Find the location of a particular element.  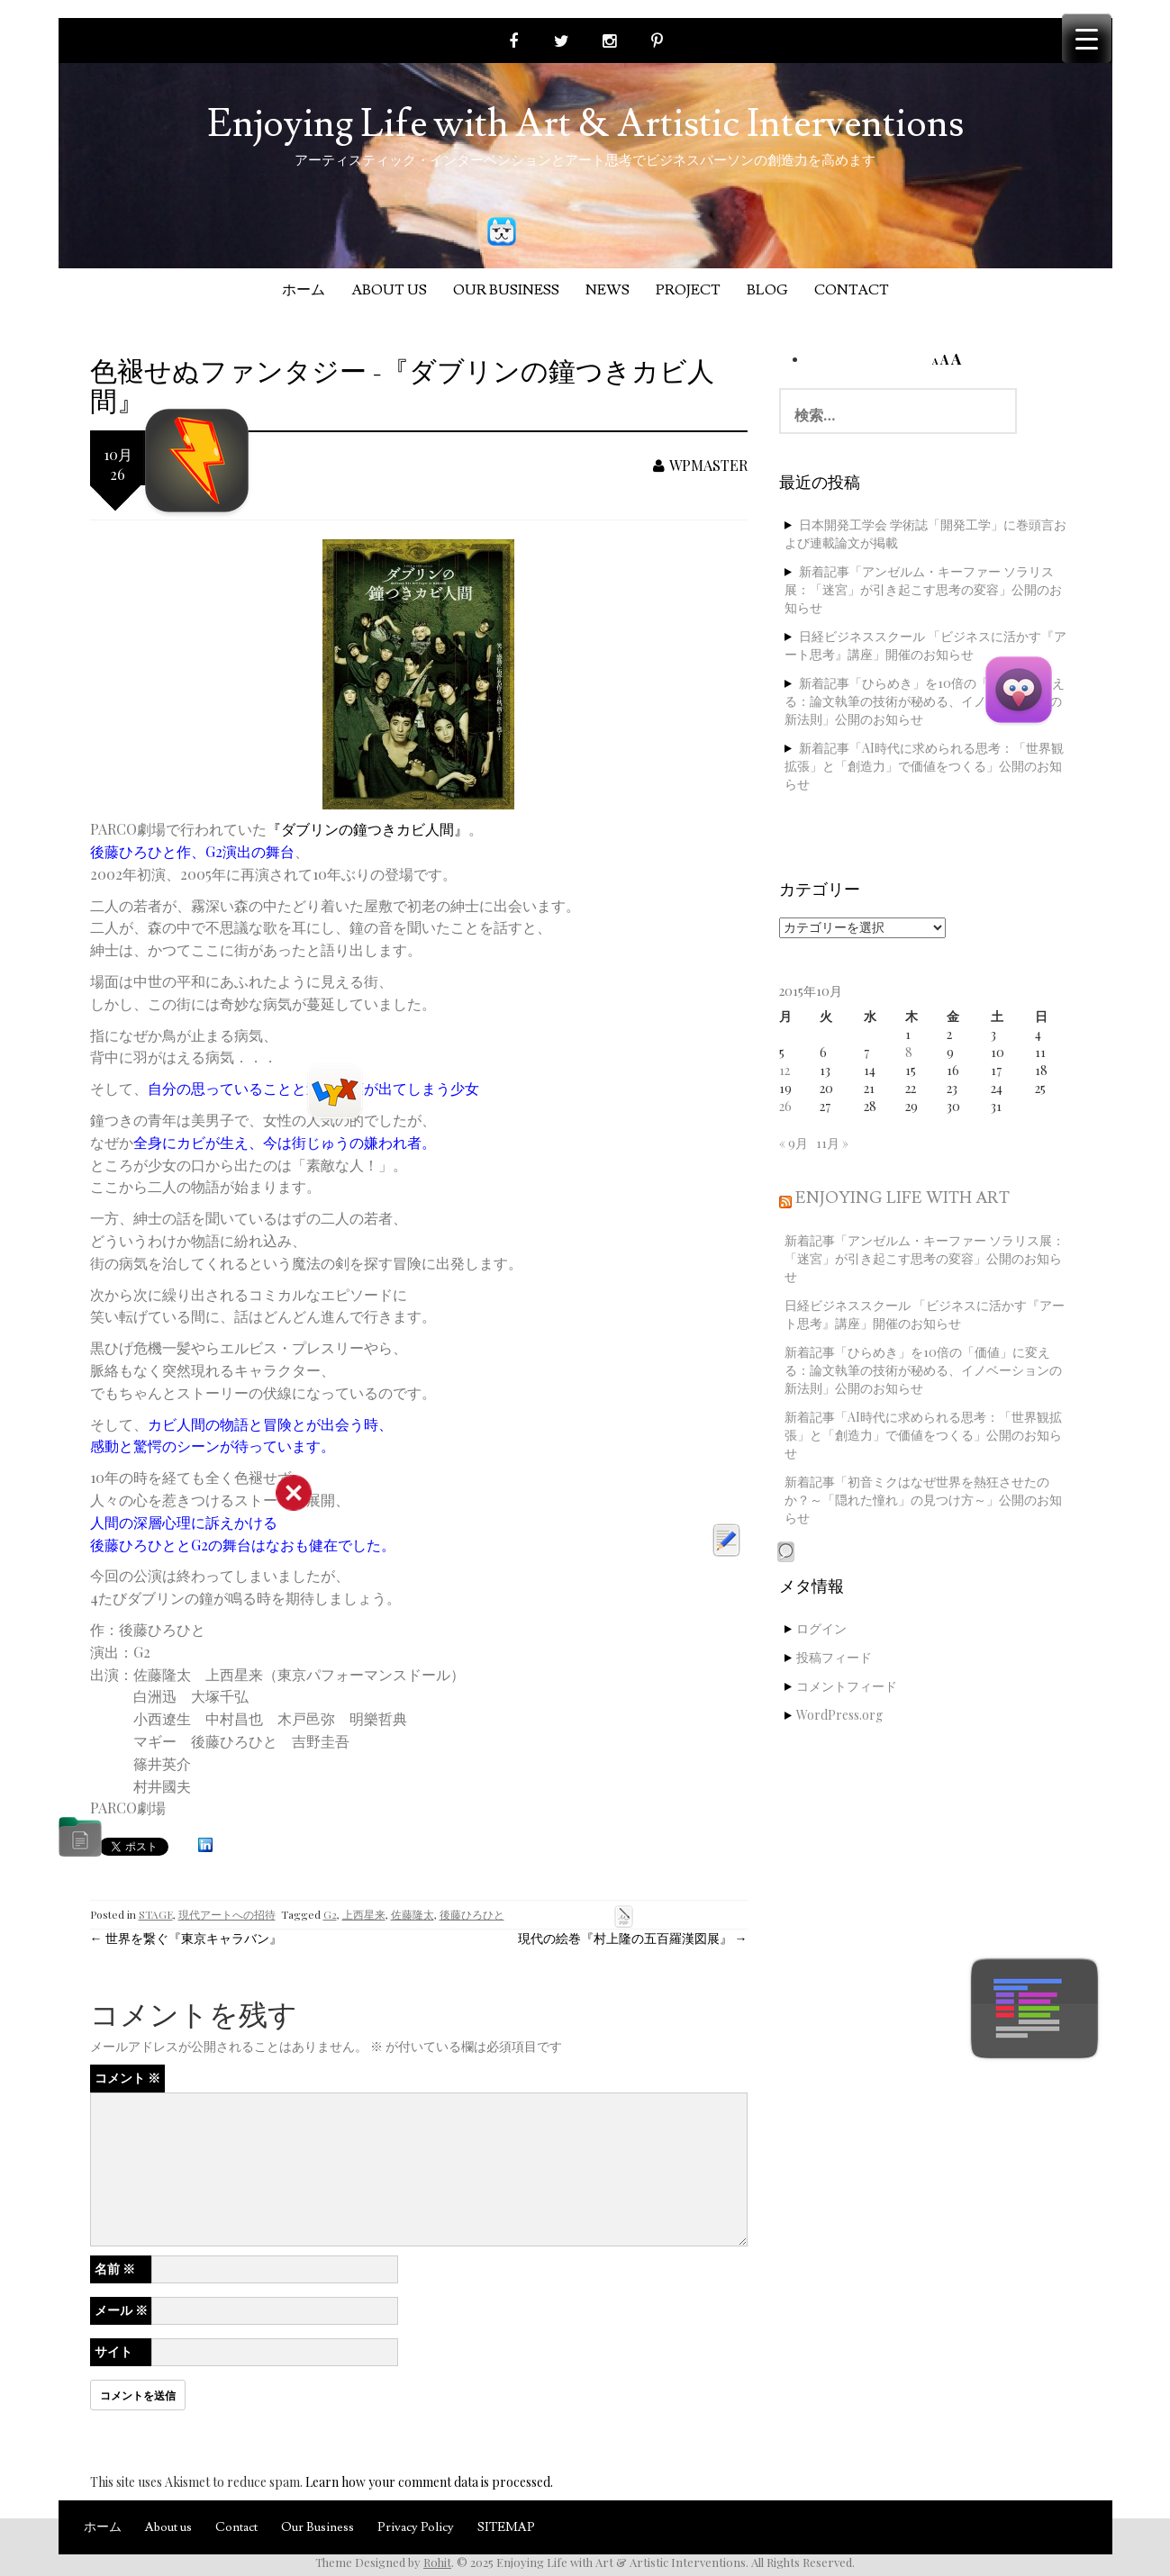

open Alpaca AI chat application is located at coordinates (502, 231).